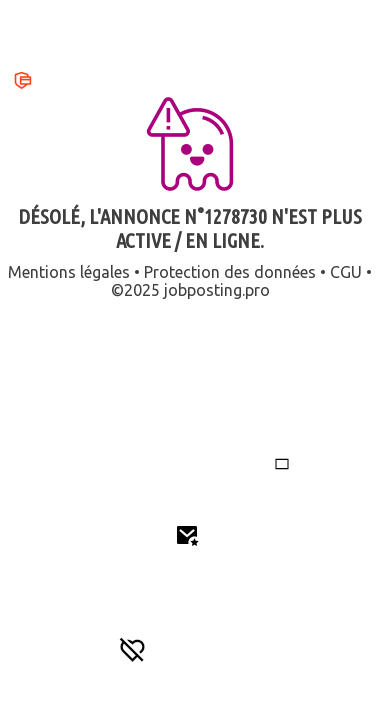 This screenshot has height=720, width=380. What do you see at coordinates (22, 80) in the screenshot?
I see `indicates secure payment or transaction protection` at bounding box center [22, 80].